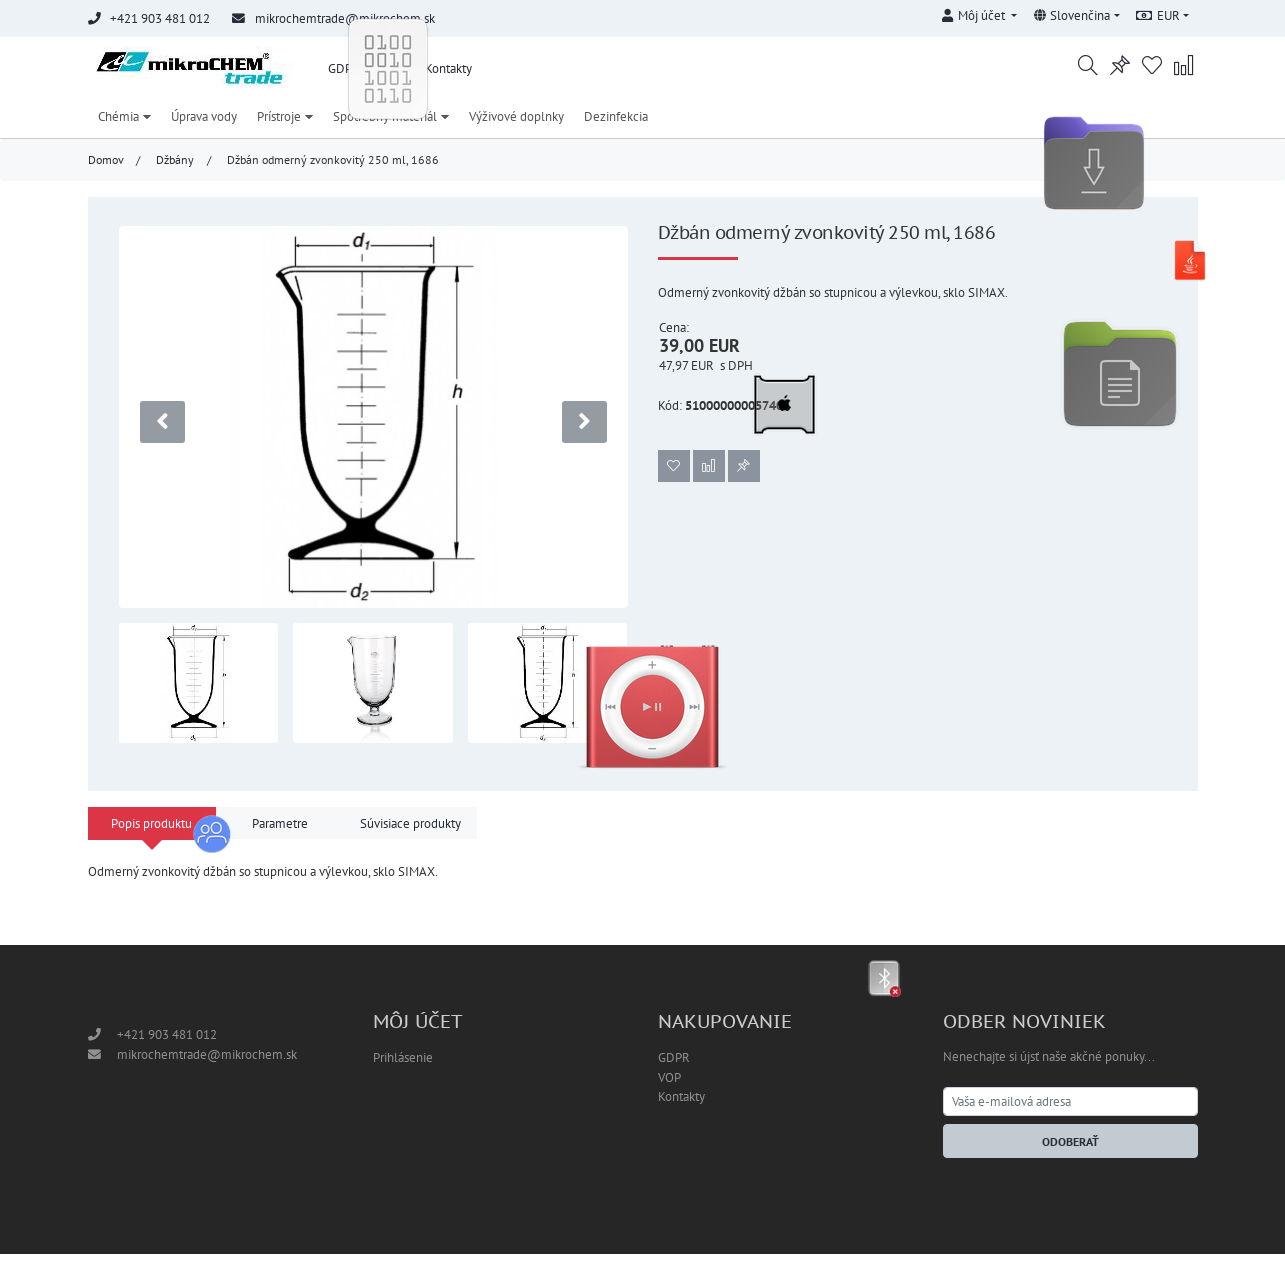 The height and width of the screenshot is (1270, 1285). Describe the element at coordinates (388, 69) in the screenshot. I see `indicates a Windows executable or downloadable program file` at that location.